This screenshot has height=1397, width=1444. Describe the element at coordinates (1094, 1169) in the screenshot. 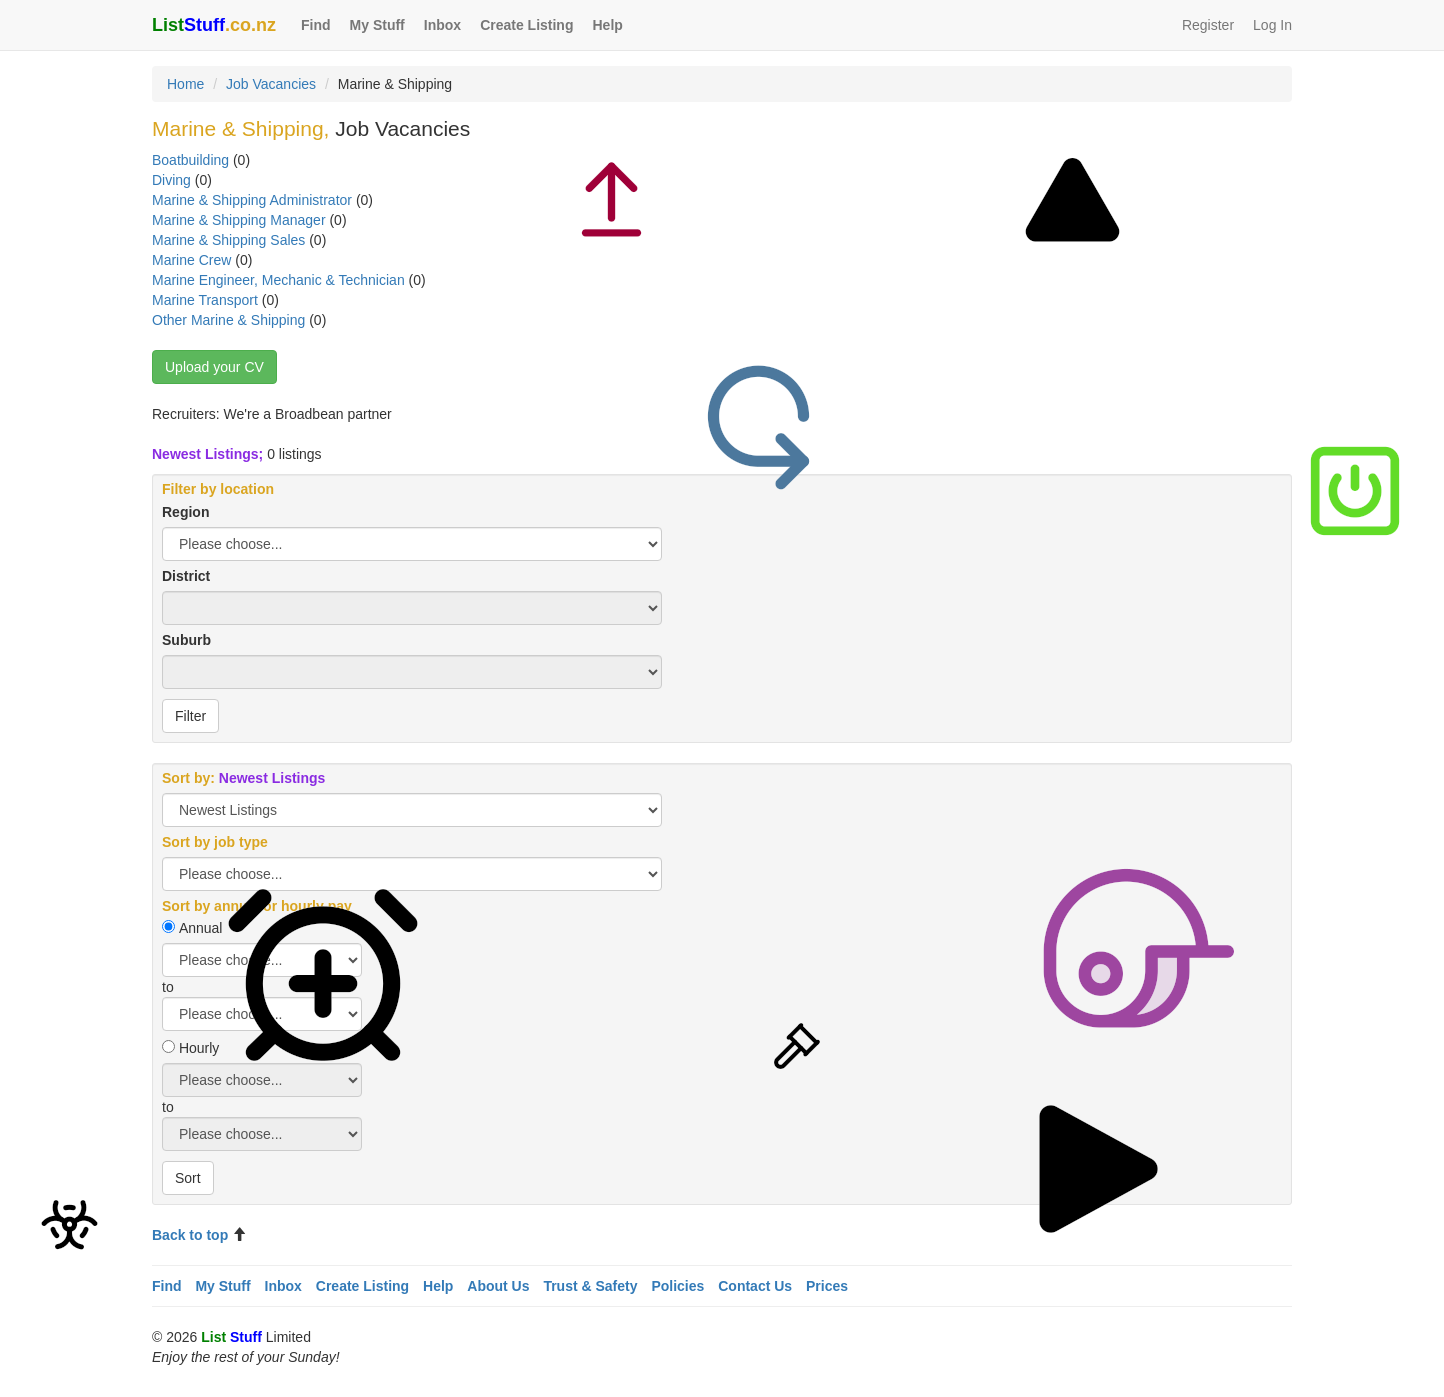

I see `play media or video content` at that location.